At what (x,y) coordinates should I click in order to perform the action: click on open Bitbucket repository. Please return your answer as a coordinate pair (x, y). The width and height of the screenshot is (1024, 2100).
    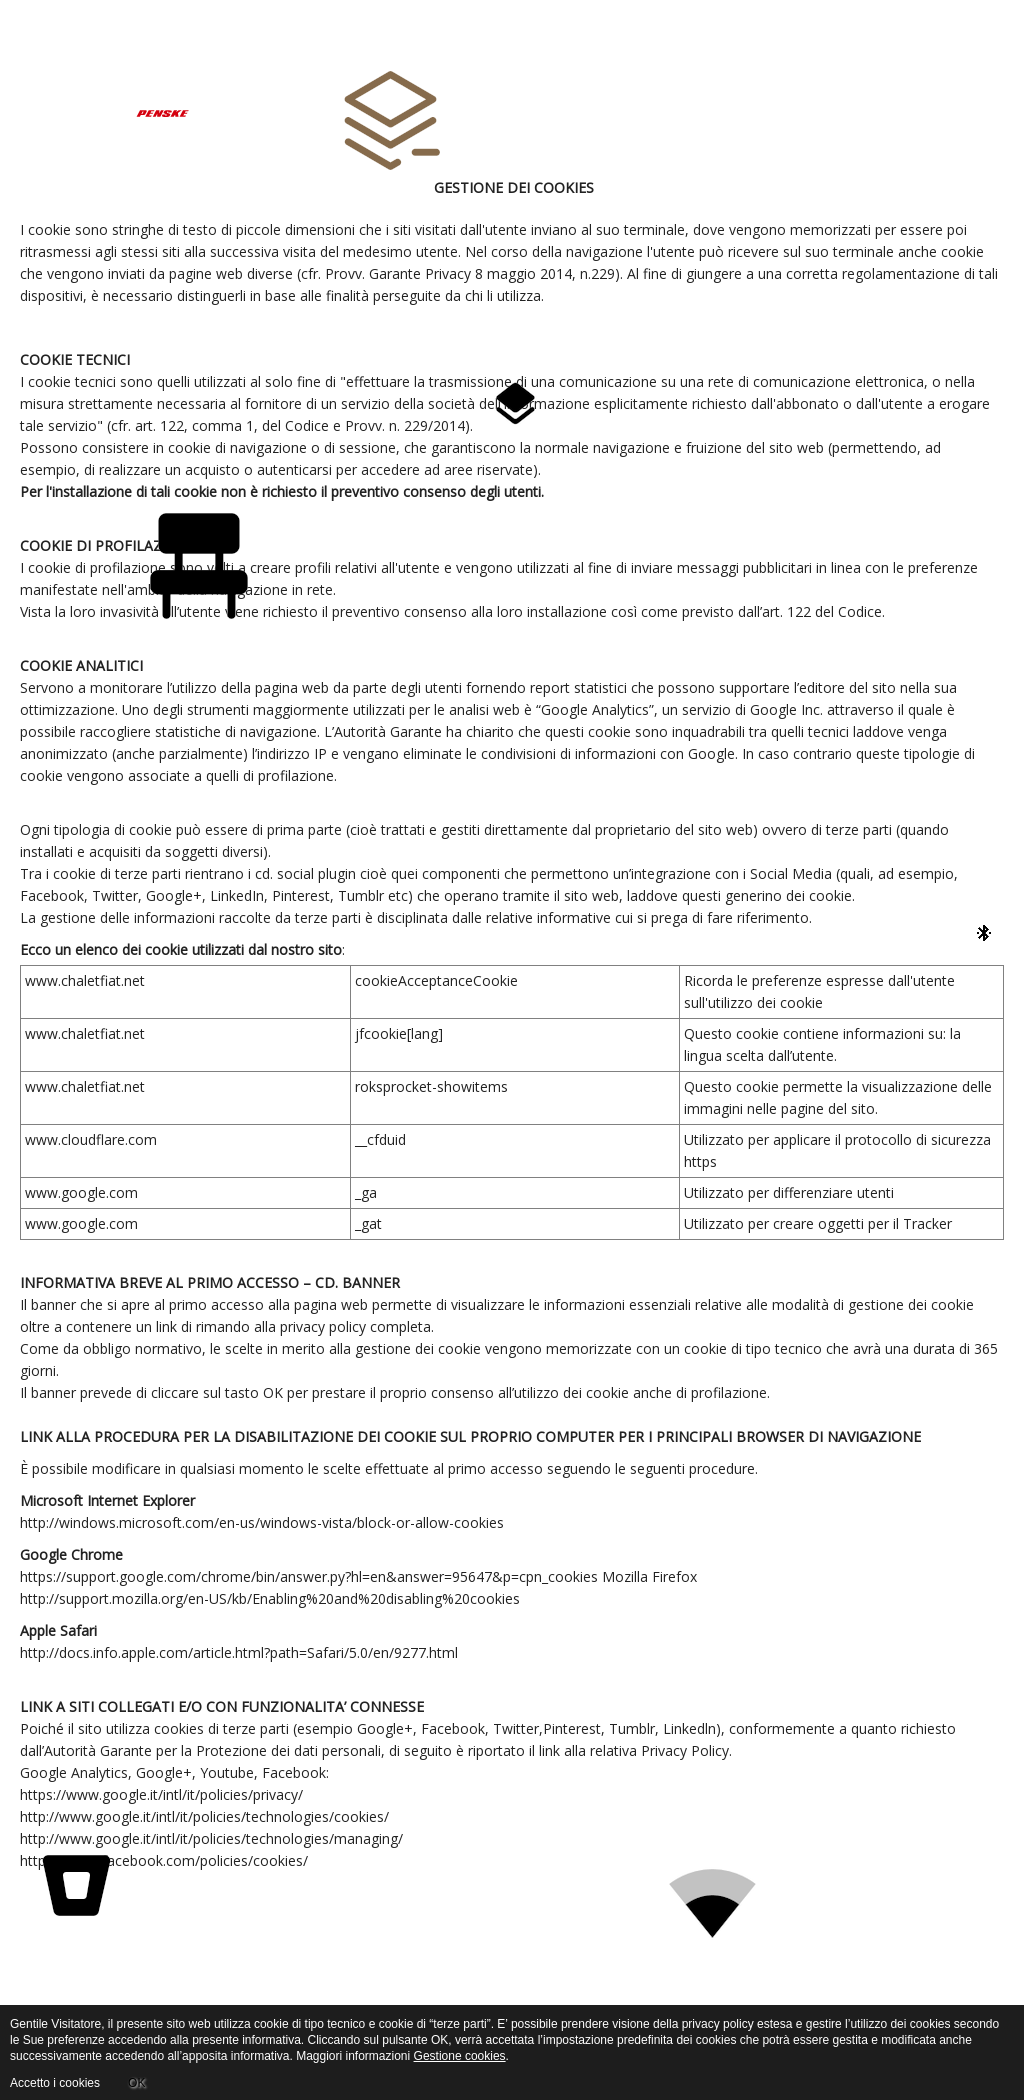
    Looking at the image, I should click on (76, 1885).